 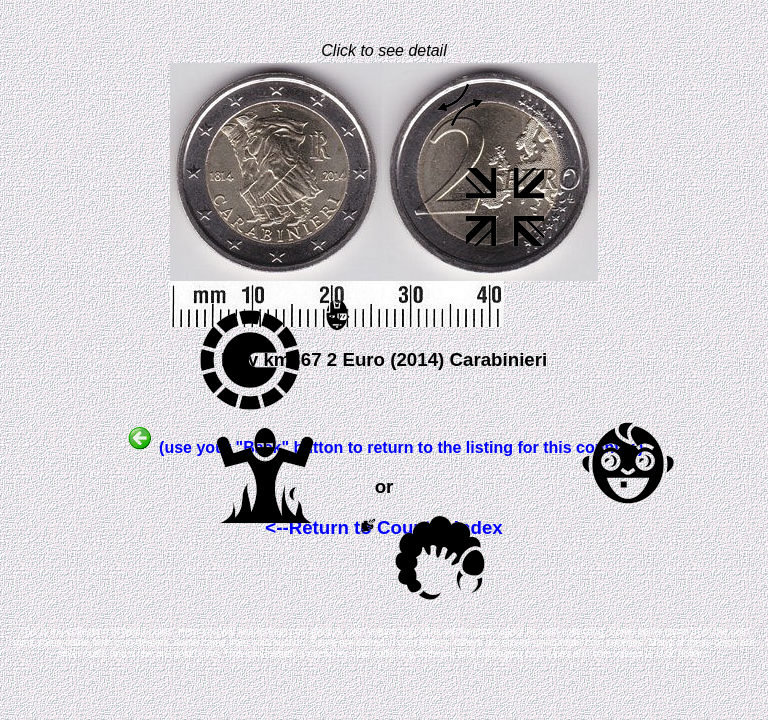 I want to click on access cyborg or android character options, so click(x=337, y=315).